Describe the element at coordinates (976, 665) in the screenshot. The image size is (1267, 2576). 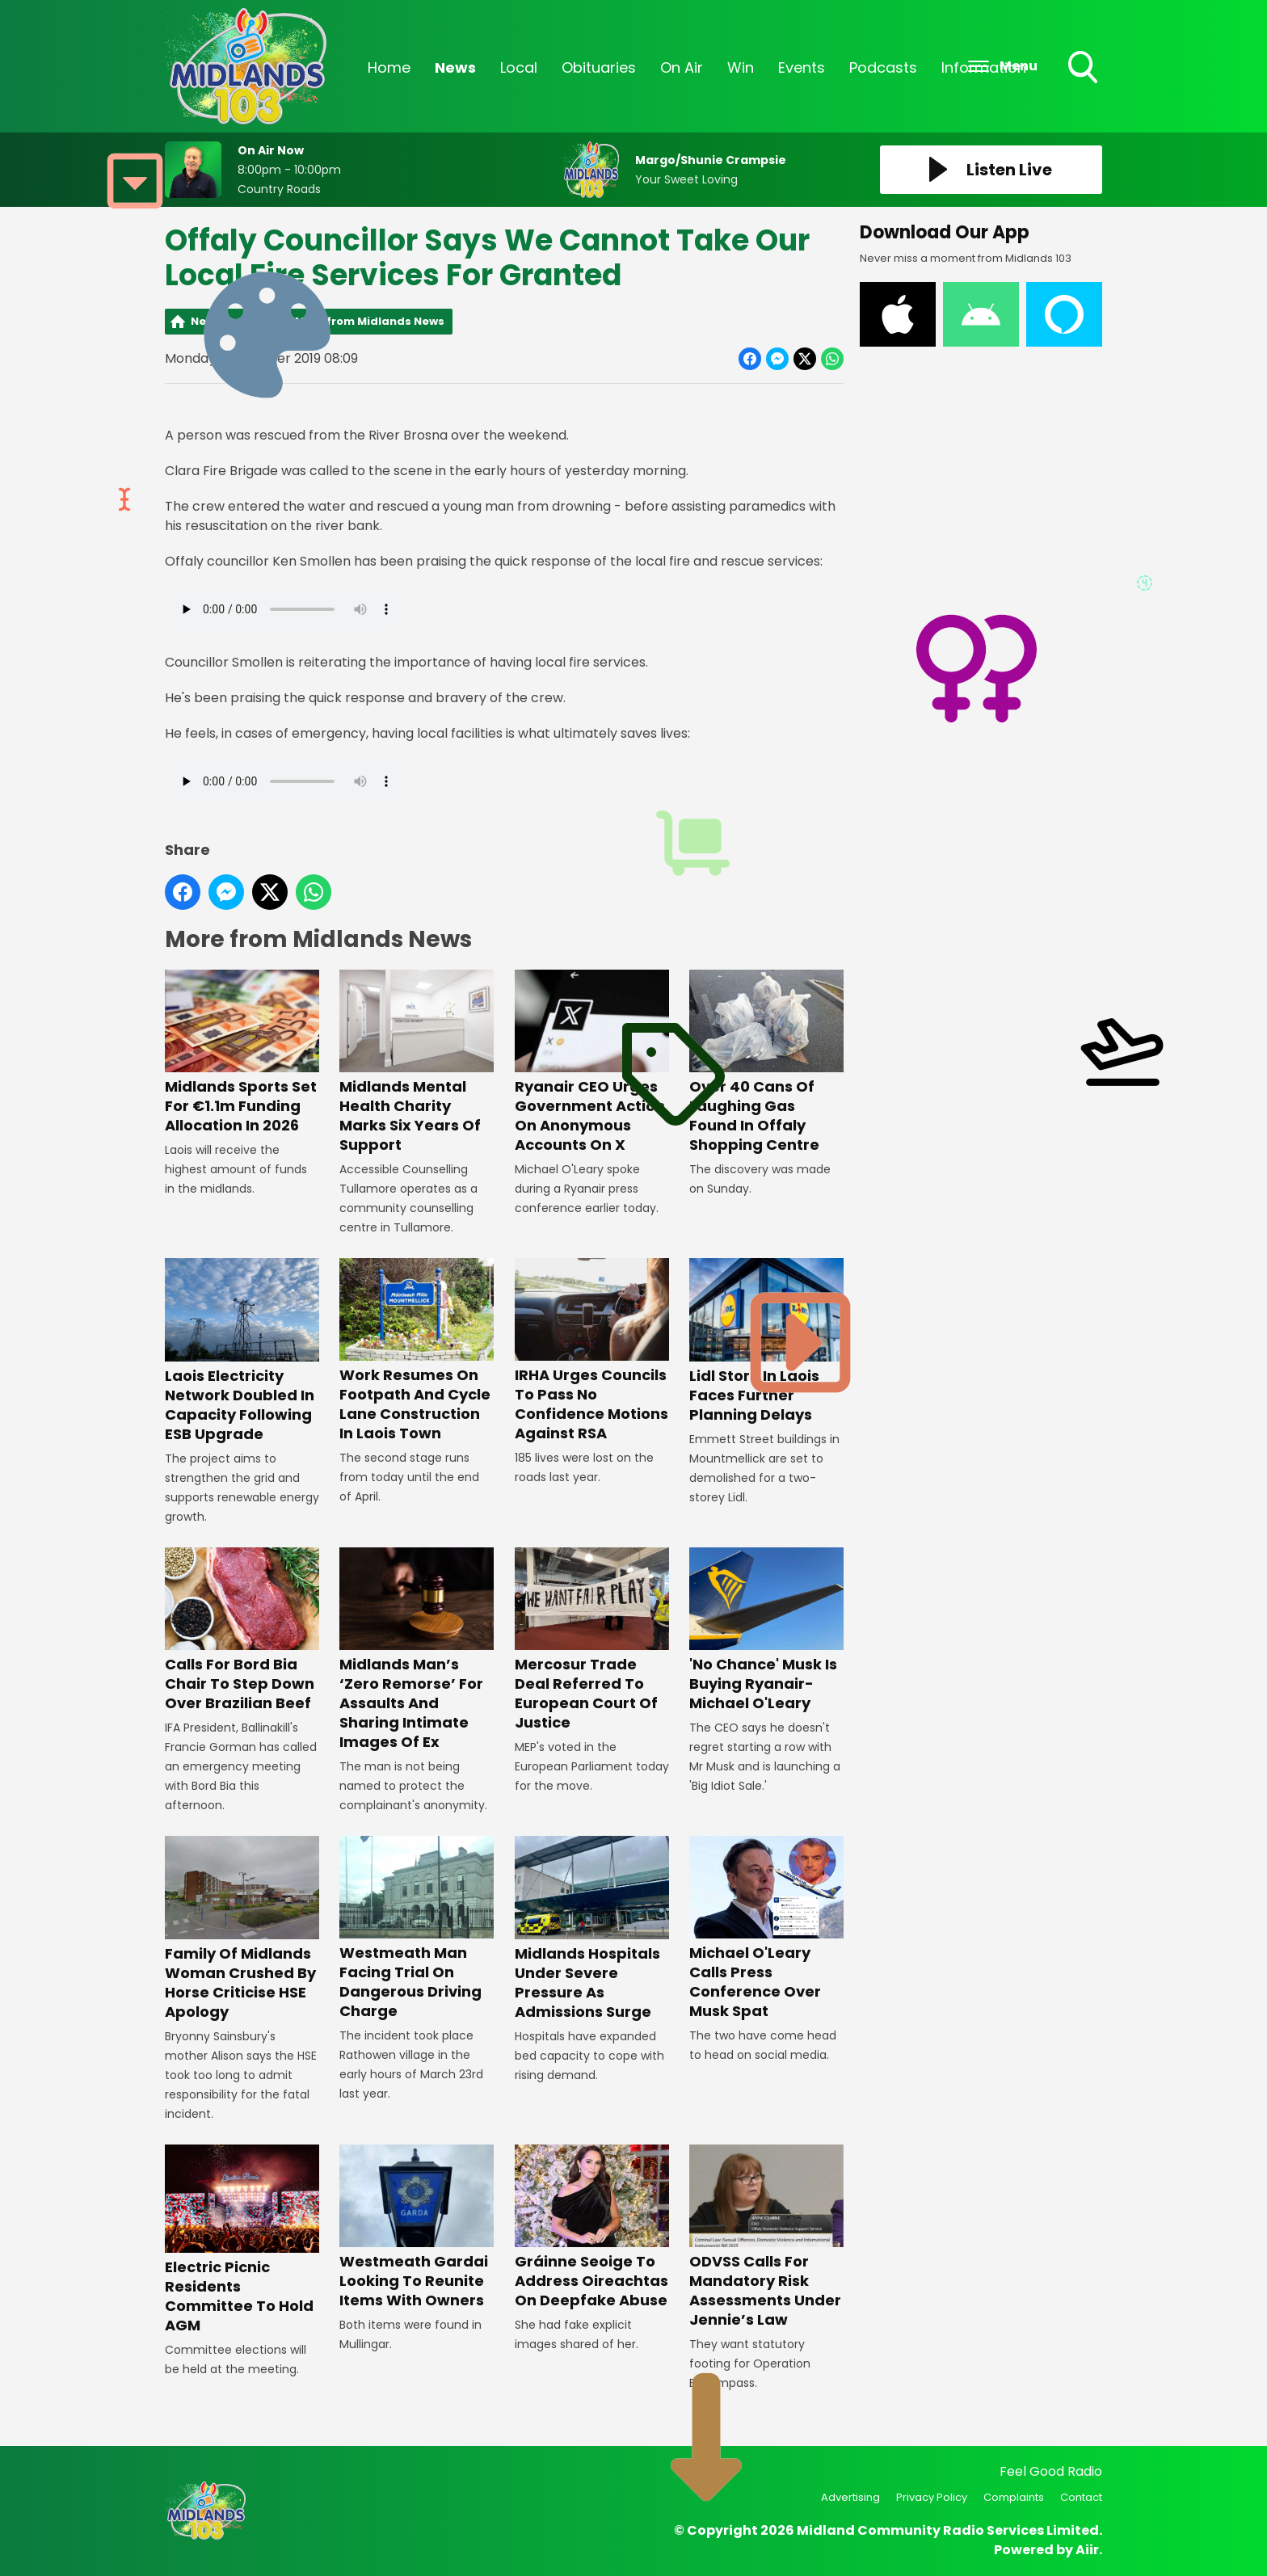
I see `indicates female/female relationship or partnership` at that location.